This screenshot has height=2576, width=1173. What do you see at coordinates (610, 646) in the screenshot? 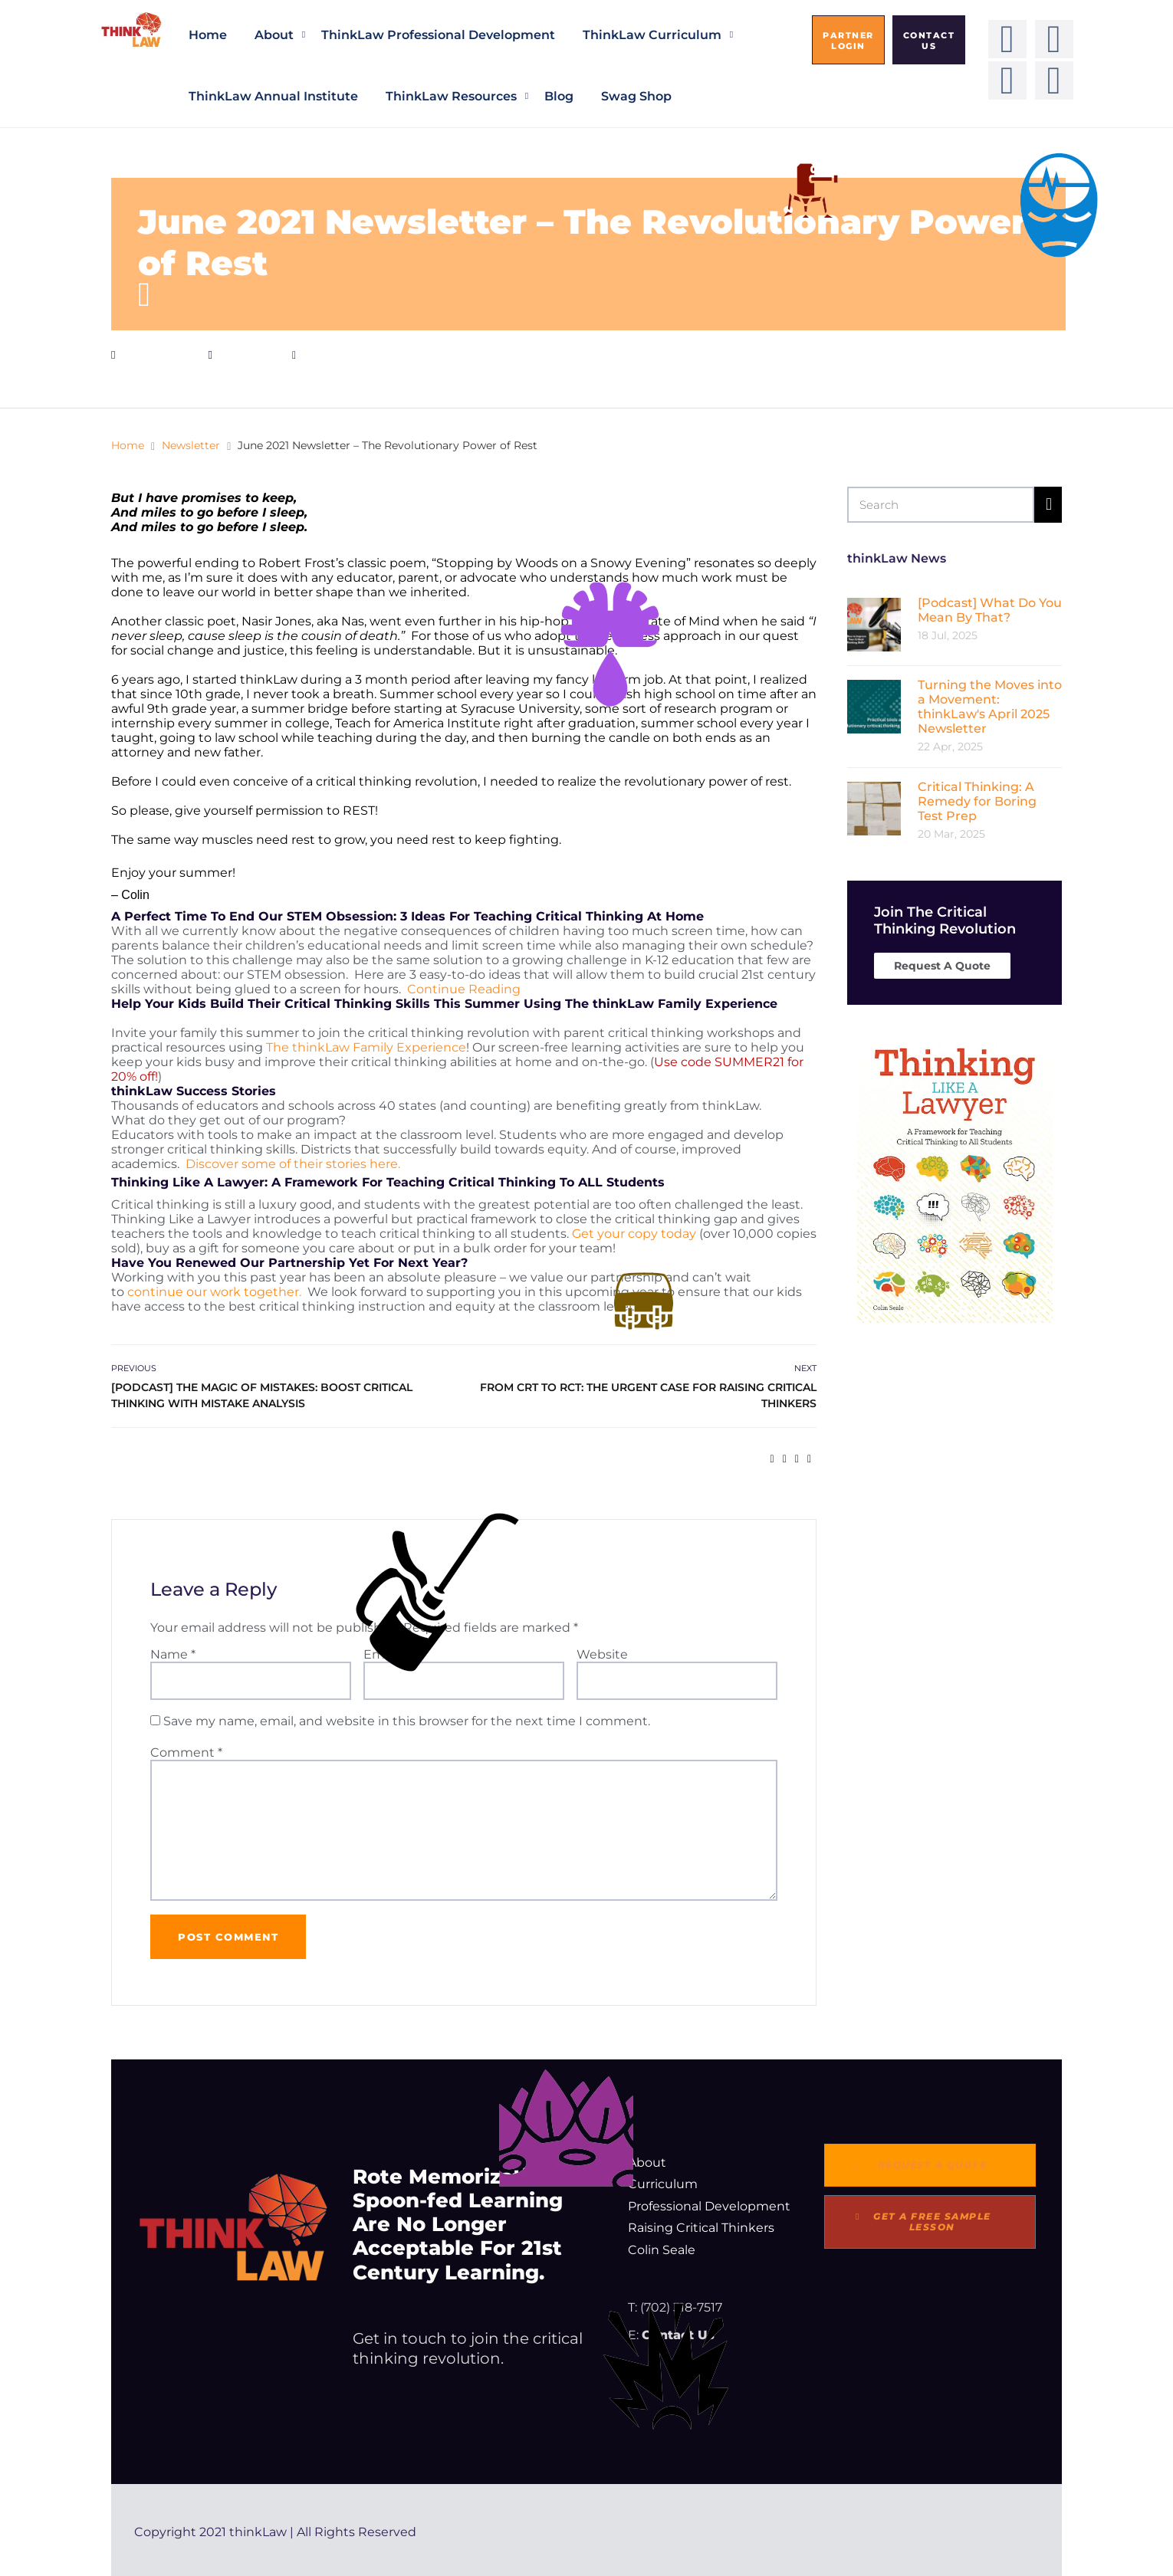
I see `indicates mental fatigue or cognitive overload` at bounding box center [610, 646].